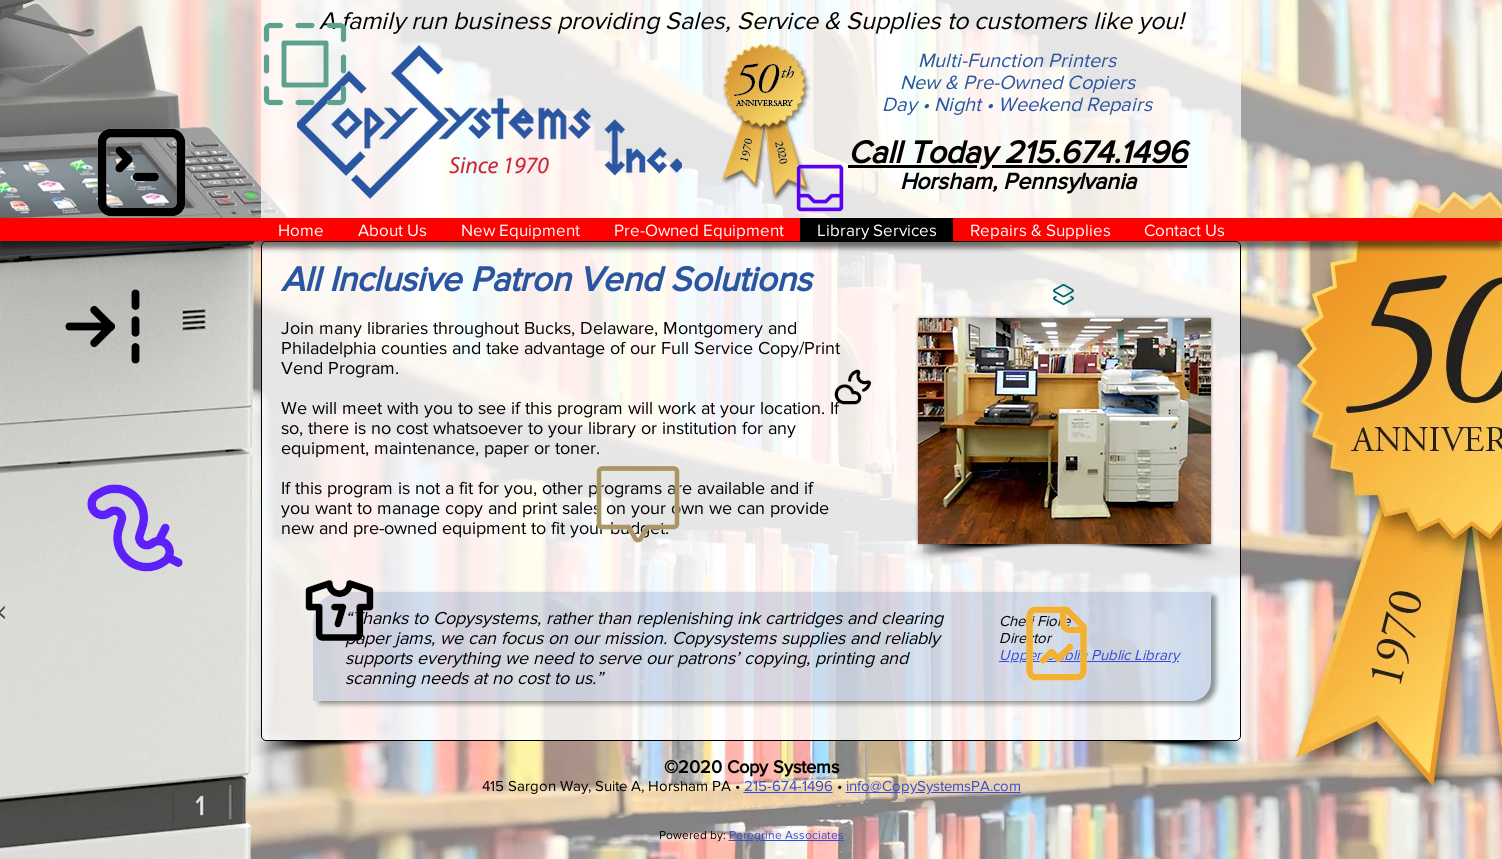  What do you see at coordinates (820, 188) in the screenshot?
I see `access inbox or incoming items` at bounding box center [820, 188].